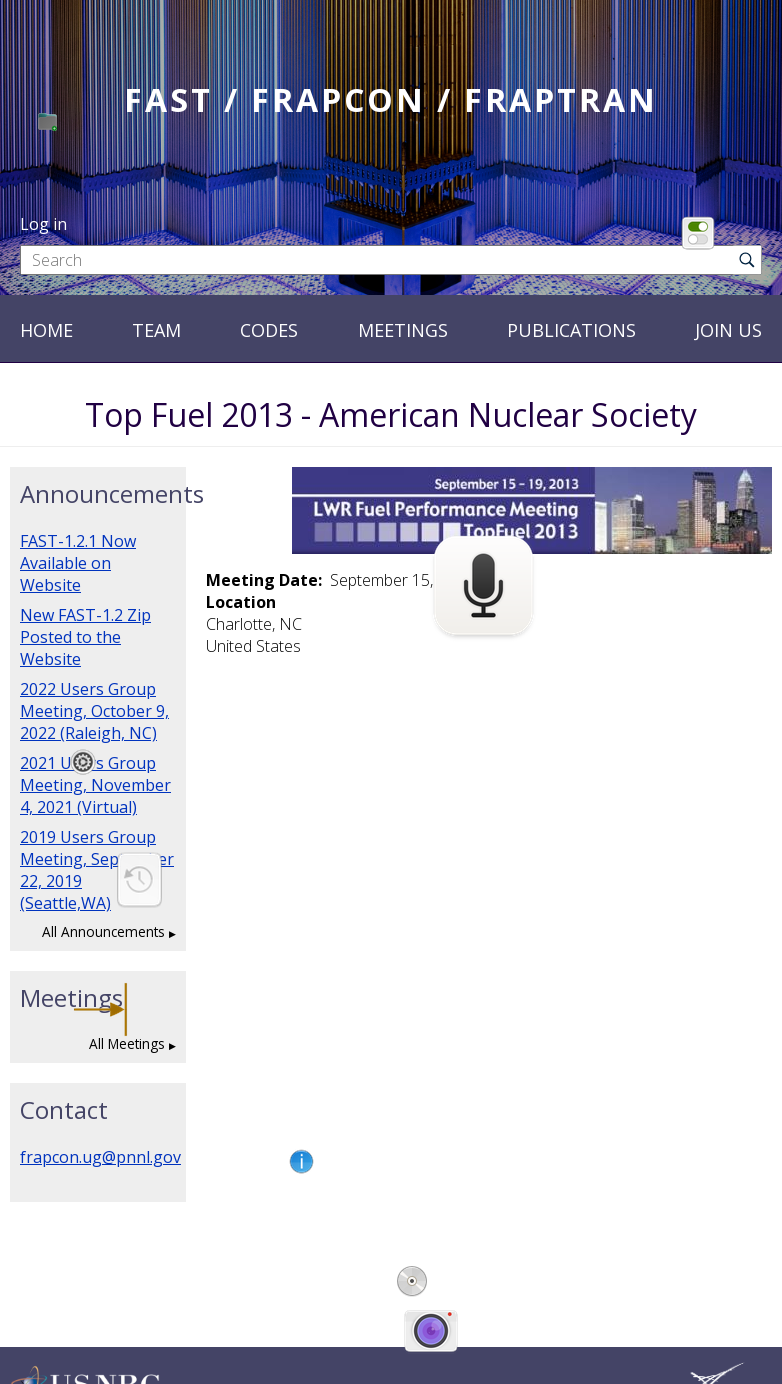  What do you see at coordinates (100, 1009) in the screenshot?
I see `go to the last item or page` at bounding box center [100, 1009].